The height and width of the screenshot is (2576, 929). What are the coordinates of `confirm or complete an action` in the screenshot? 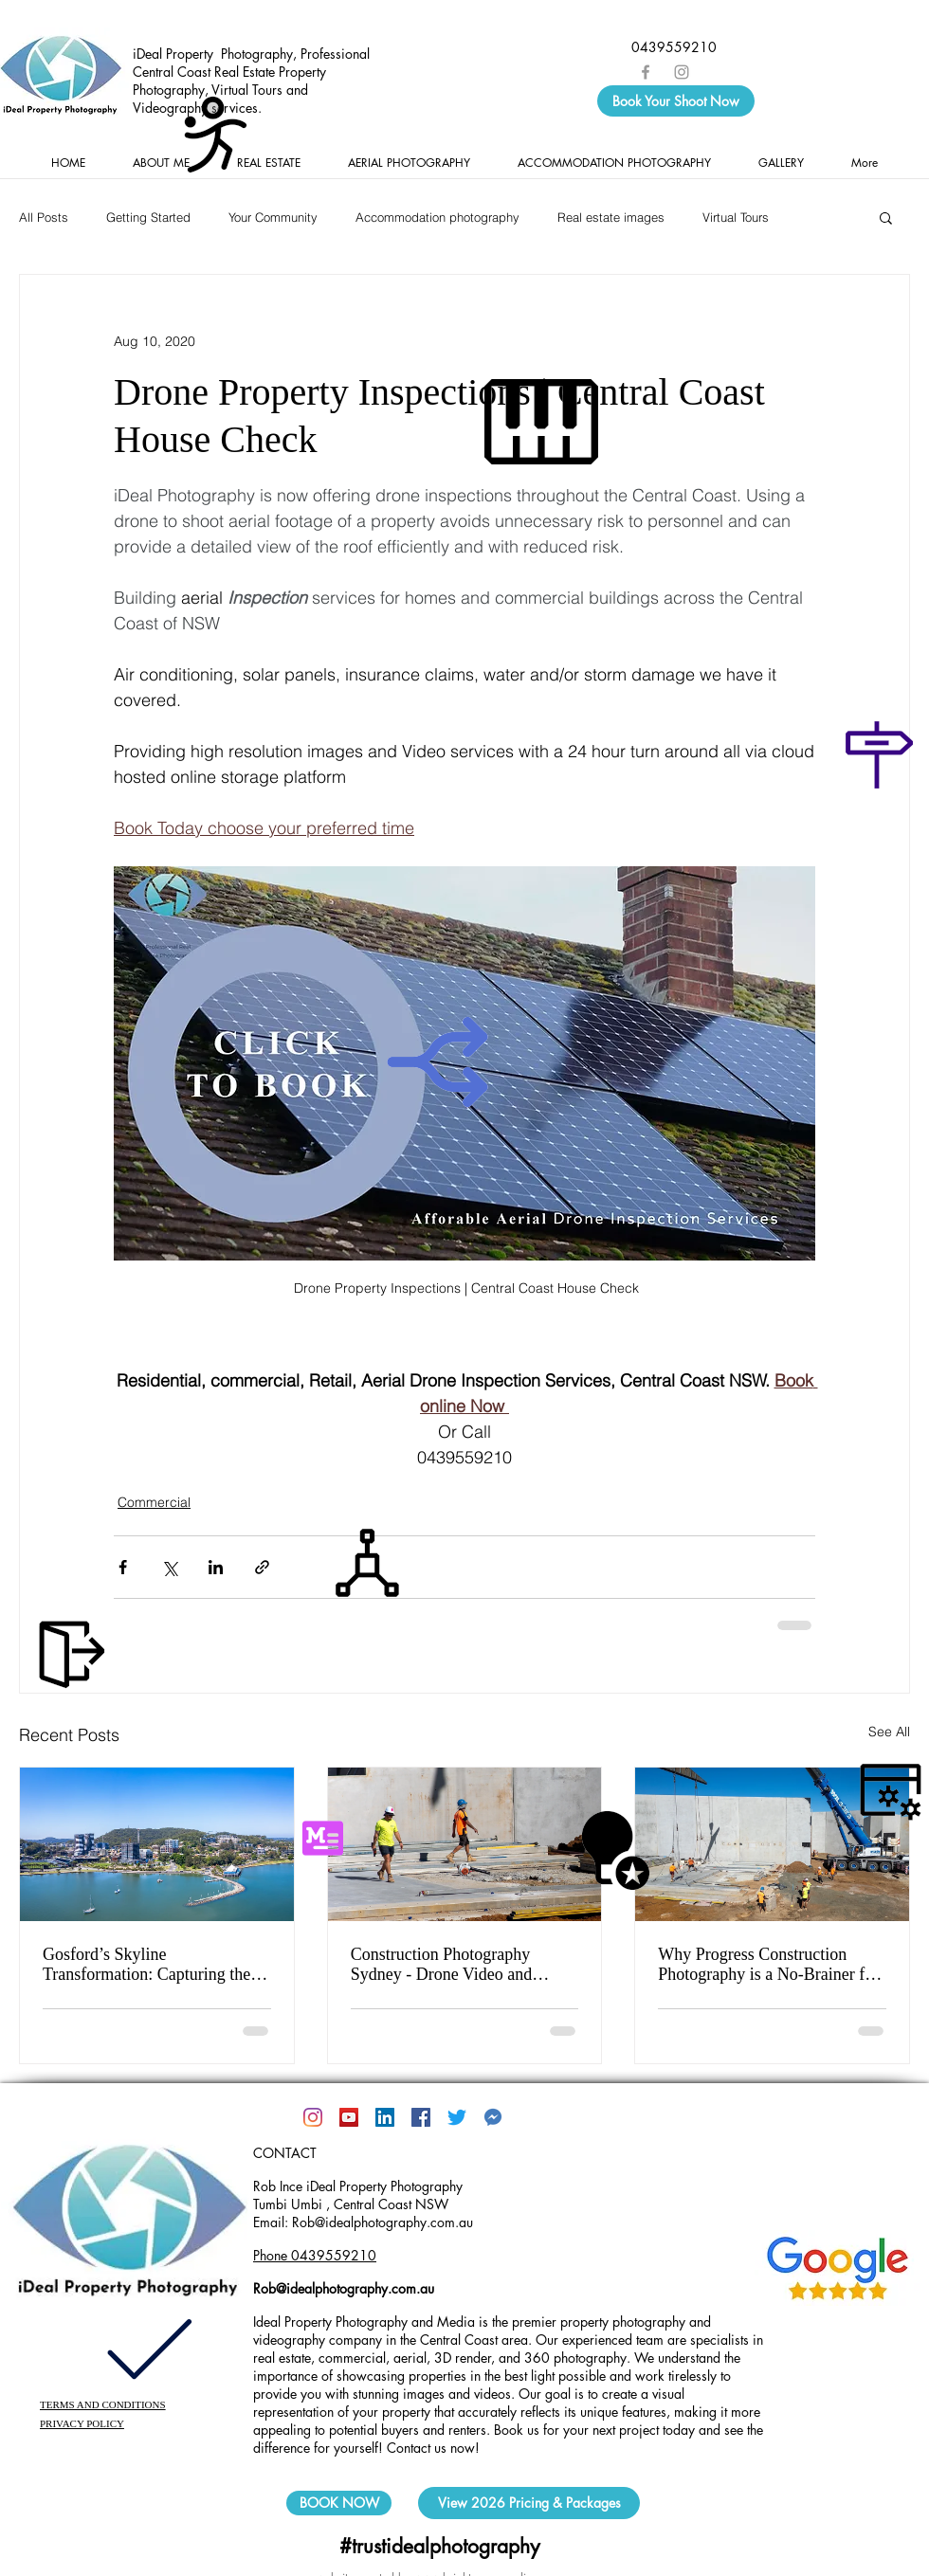 It's located at (148, 2346).